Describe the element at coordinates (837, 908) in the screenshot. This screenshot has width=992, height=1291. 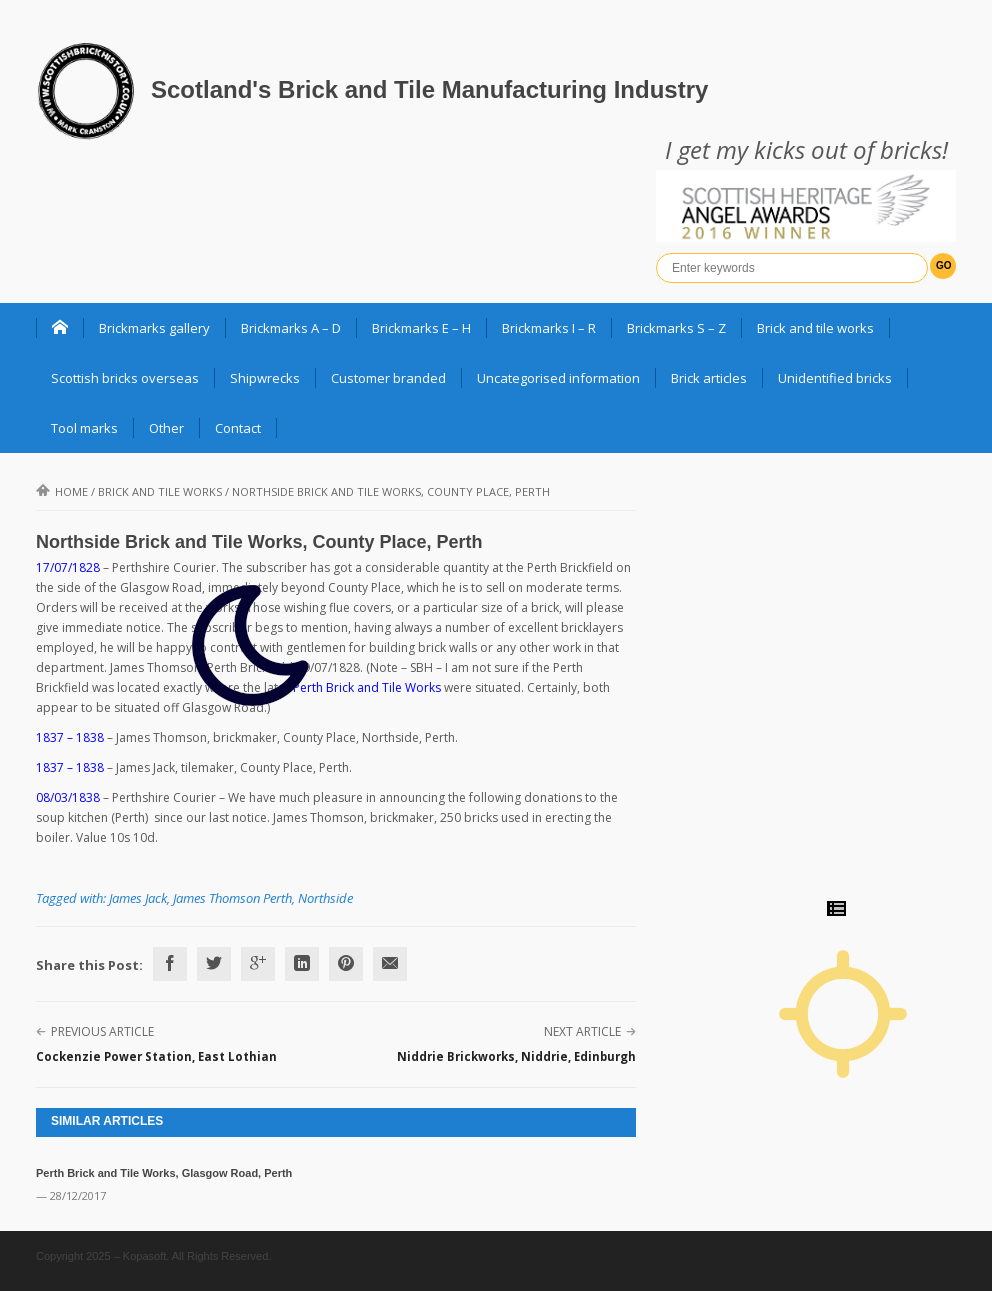
I see `switch to list view` at that location.